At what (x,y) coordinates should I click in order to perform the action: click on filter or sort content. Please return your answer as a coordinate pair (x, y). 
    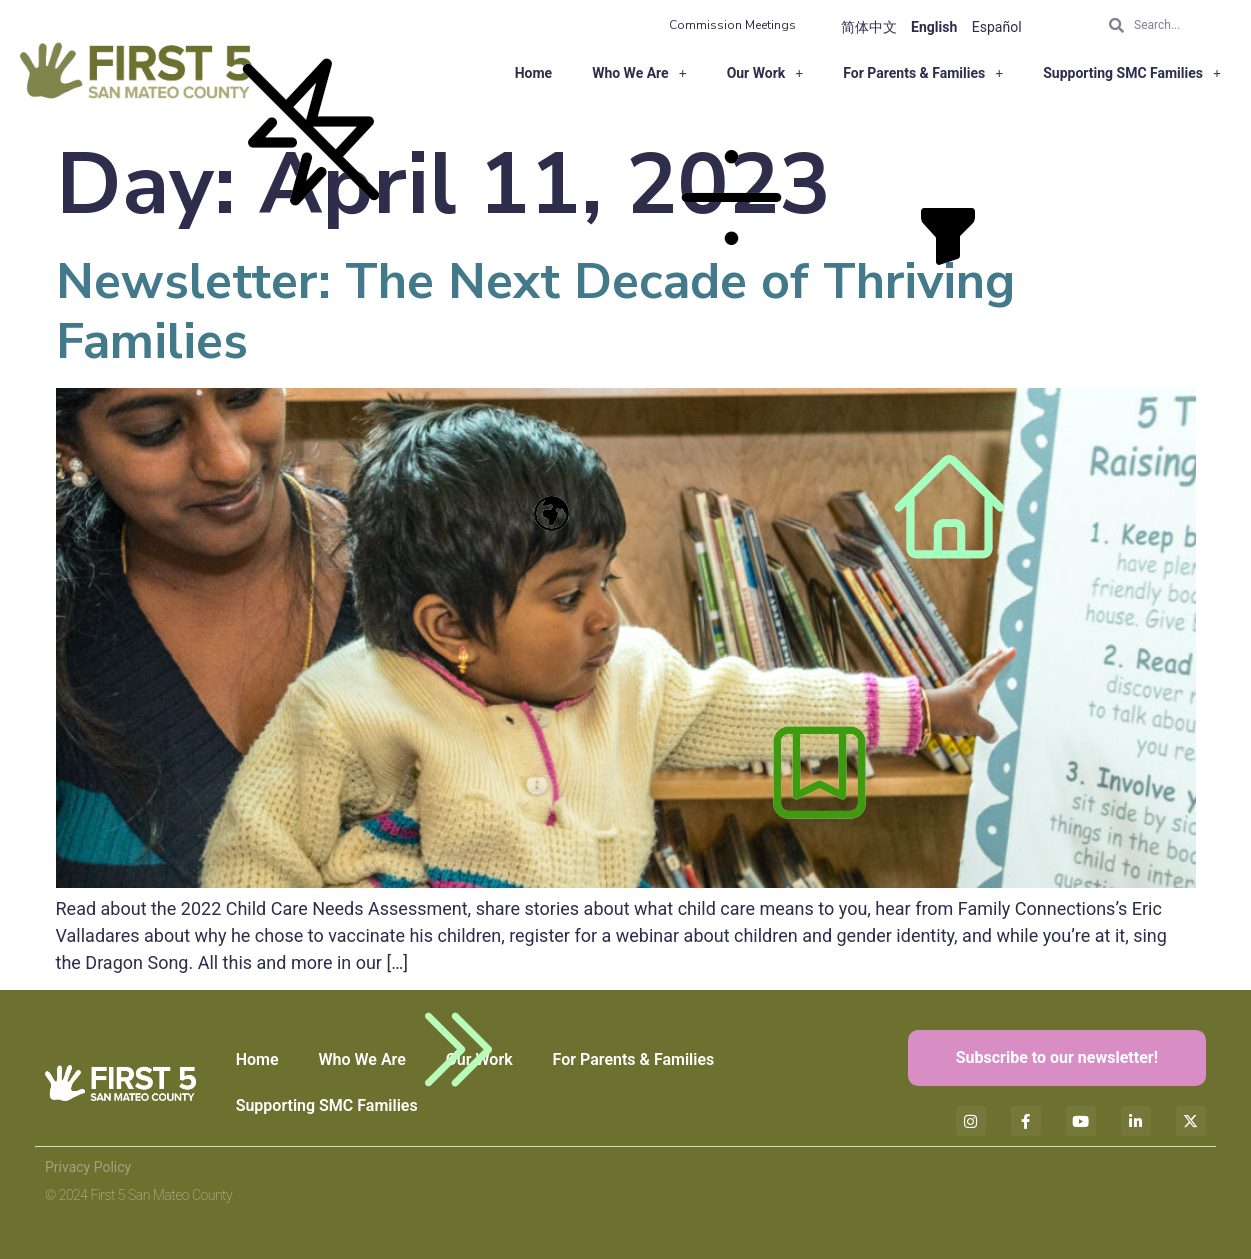
    Looking at the image, I should click on (948, 235).